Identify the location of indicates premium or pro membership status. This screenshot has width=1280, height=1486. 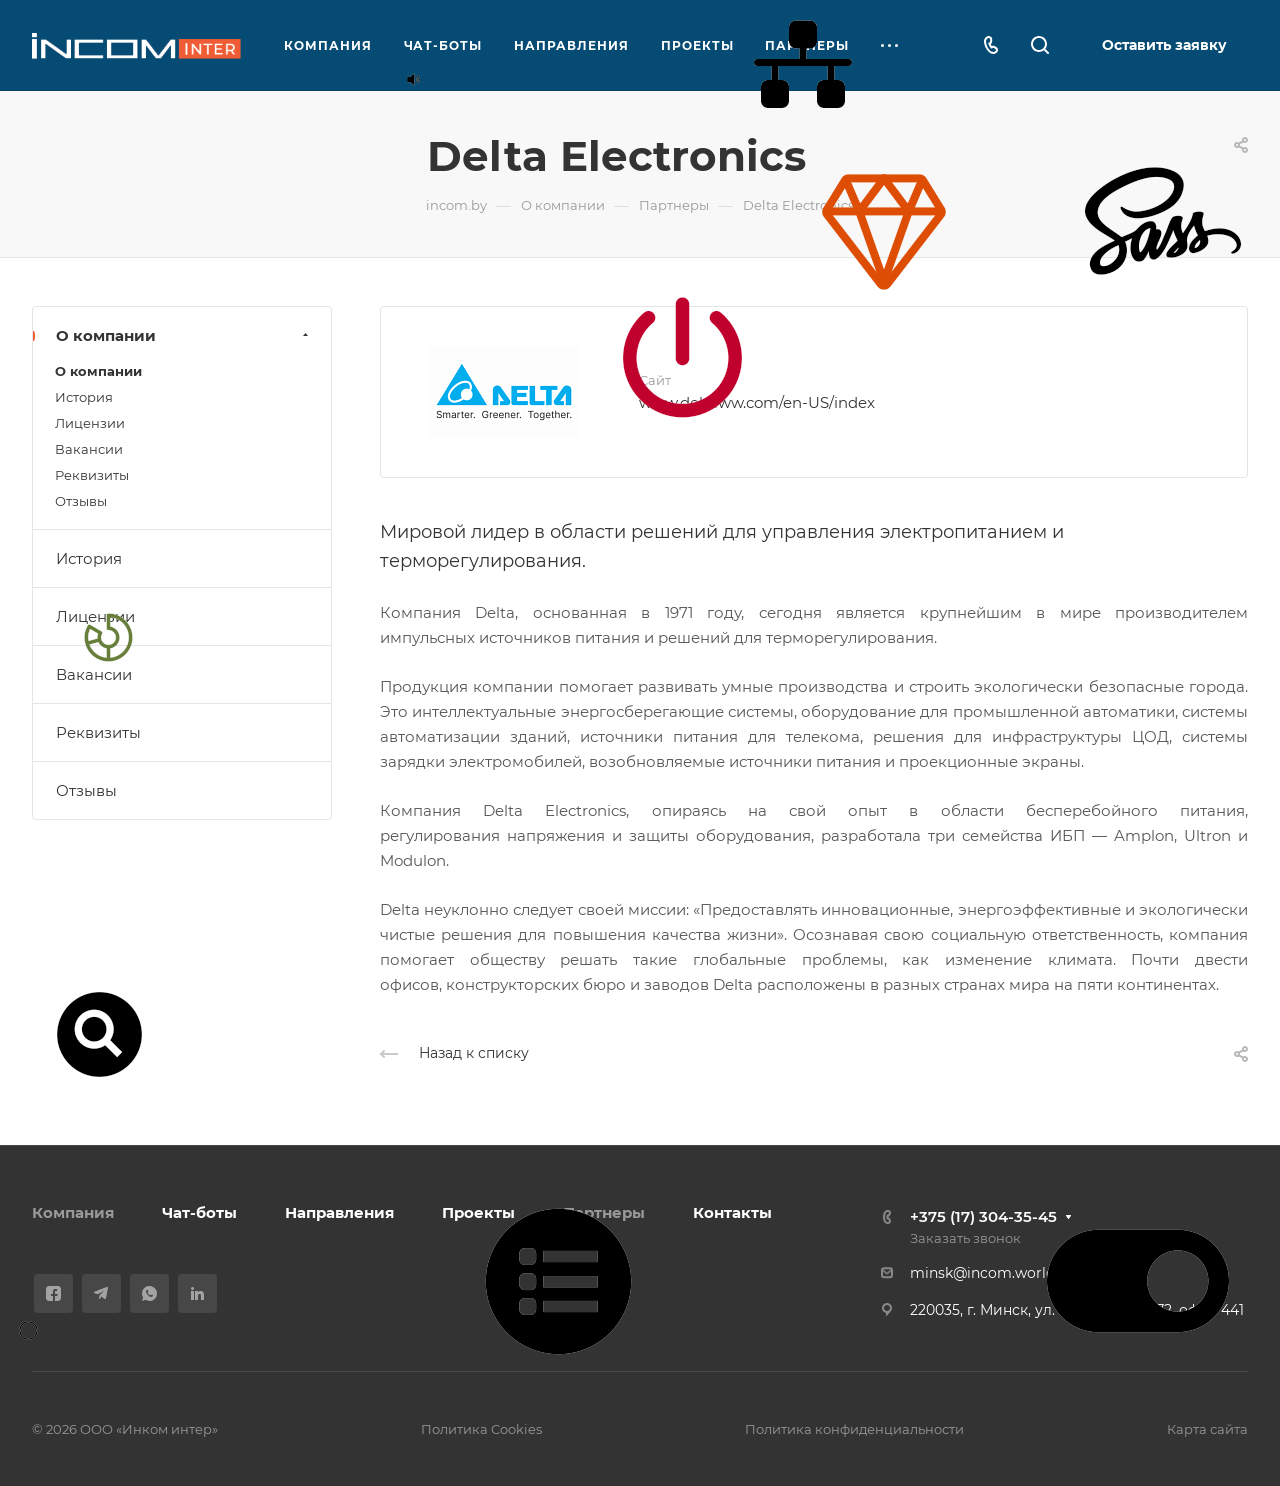
(884, 232).